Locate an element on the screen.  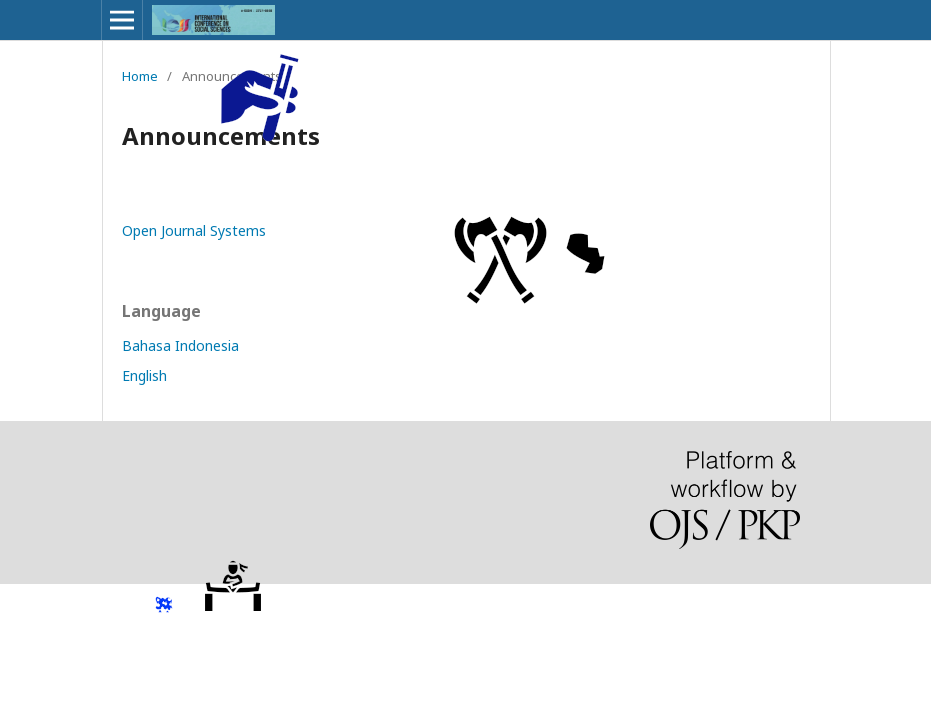
collect or harvest berries is located at coordinates (164, 604).